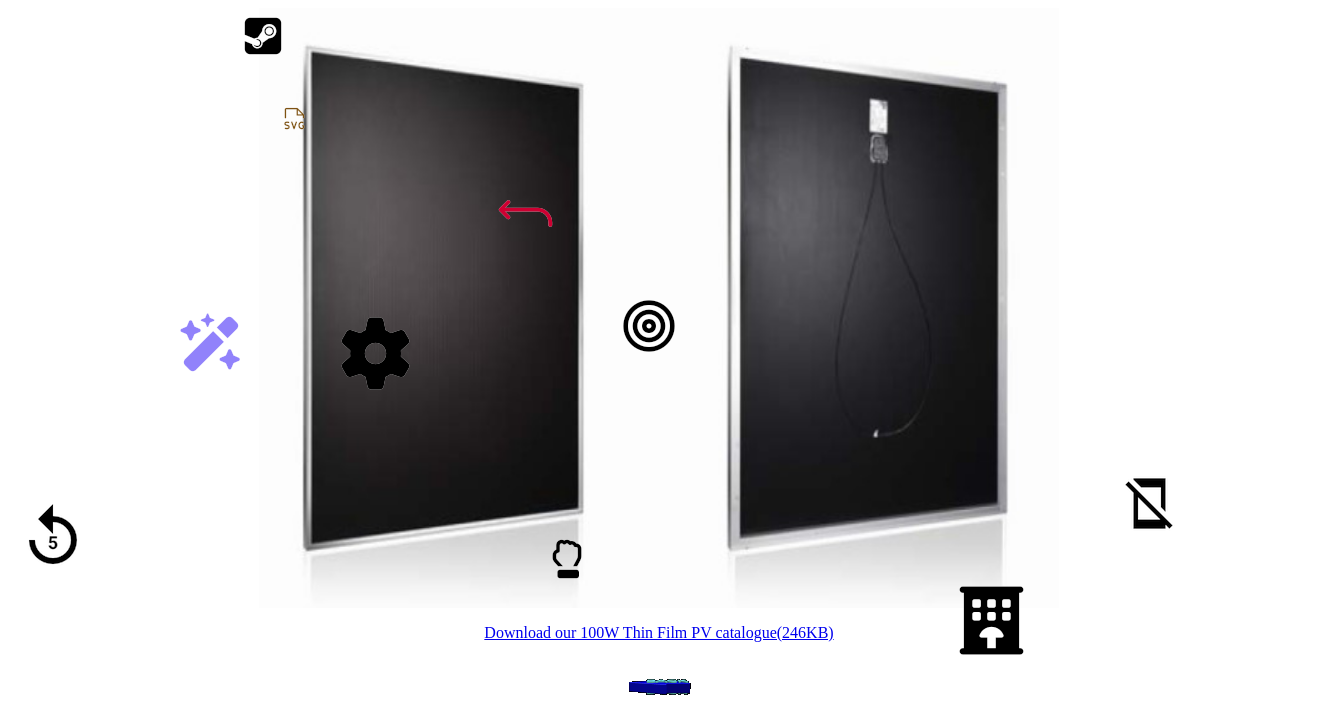 Image resolution: width=1318 pixels, height=722 pixels. I want to click on find nearby hotels or accommodations, so click(991, 620).